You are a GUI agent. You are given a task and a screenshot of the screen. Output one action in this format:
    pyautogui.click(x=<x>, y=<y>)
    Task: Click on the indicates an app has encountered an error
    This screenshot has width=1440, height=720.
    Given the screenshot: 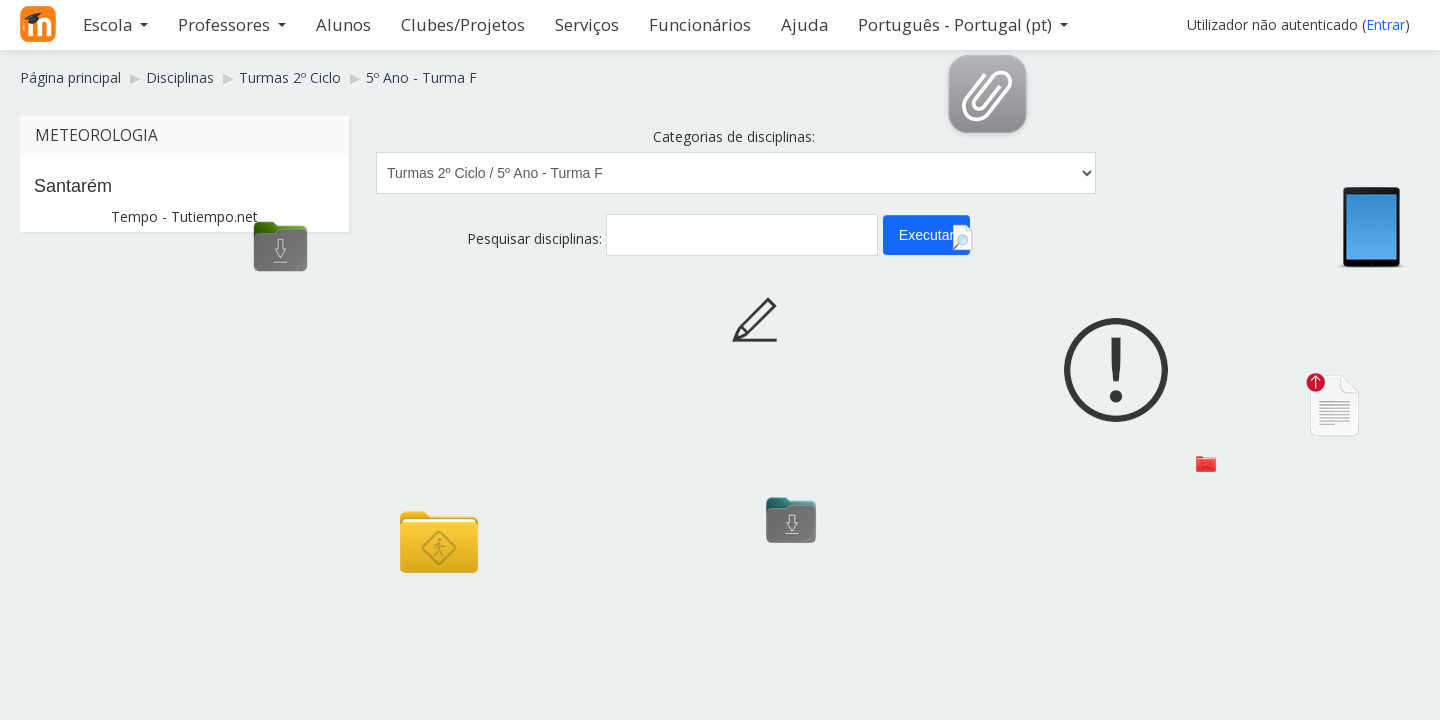 What is the action you would take?
    pyautogui.click(x=1116, y=370)
    